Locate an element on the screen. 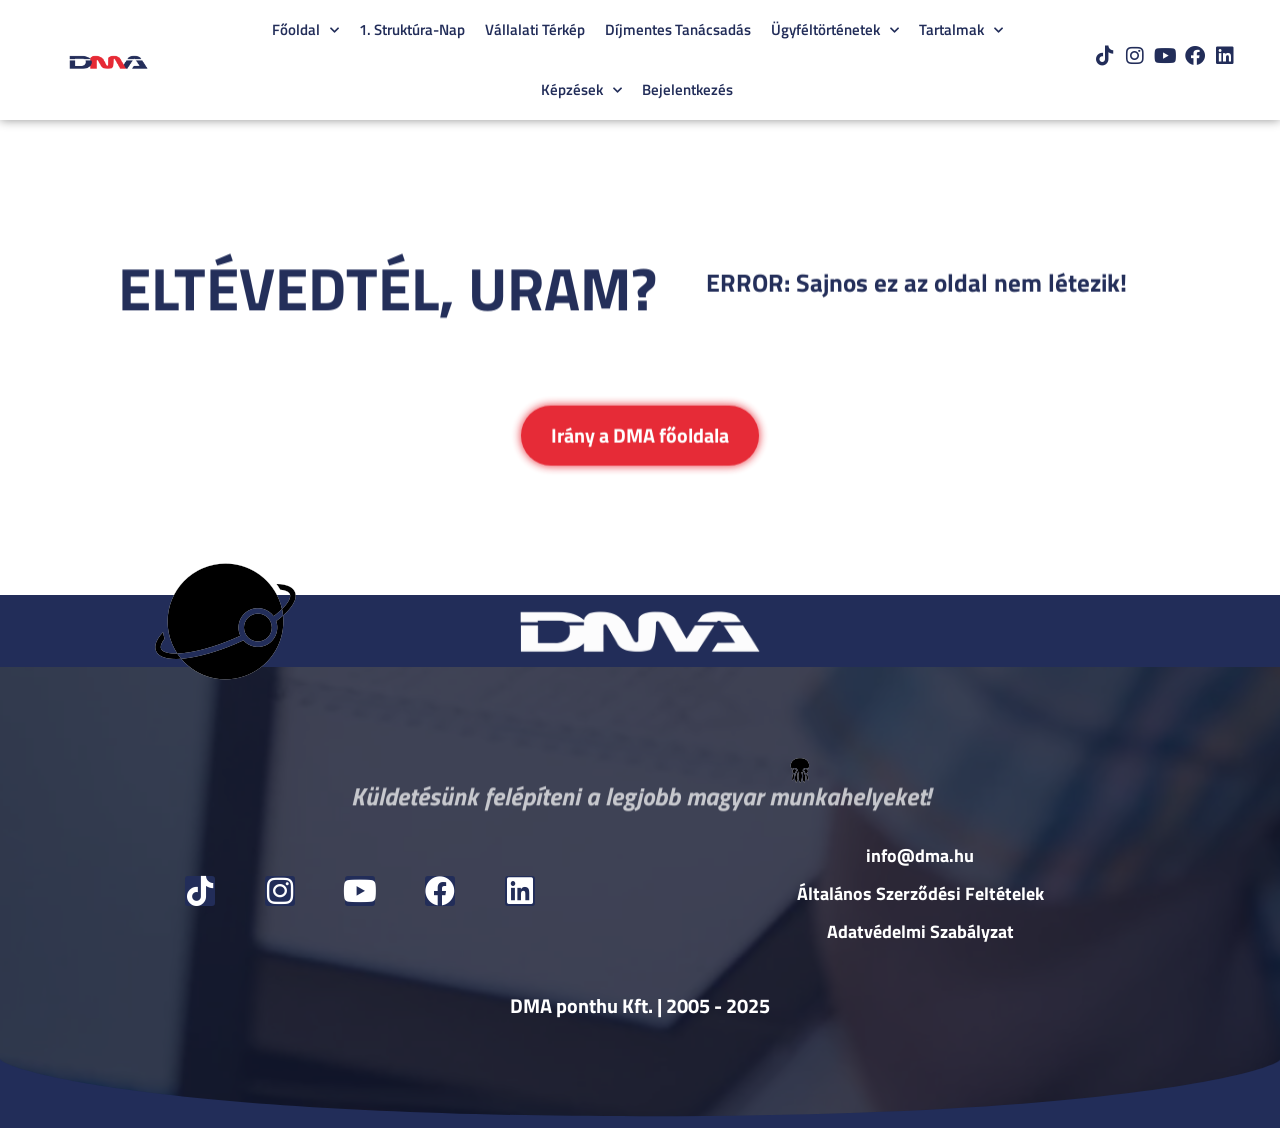 The height and width of the screenshot is (1128, 1280). select squid or cephalopod character is located at coordinates (800, 771).